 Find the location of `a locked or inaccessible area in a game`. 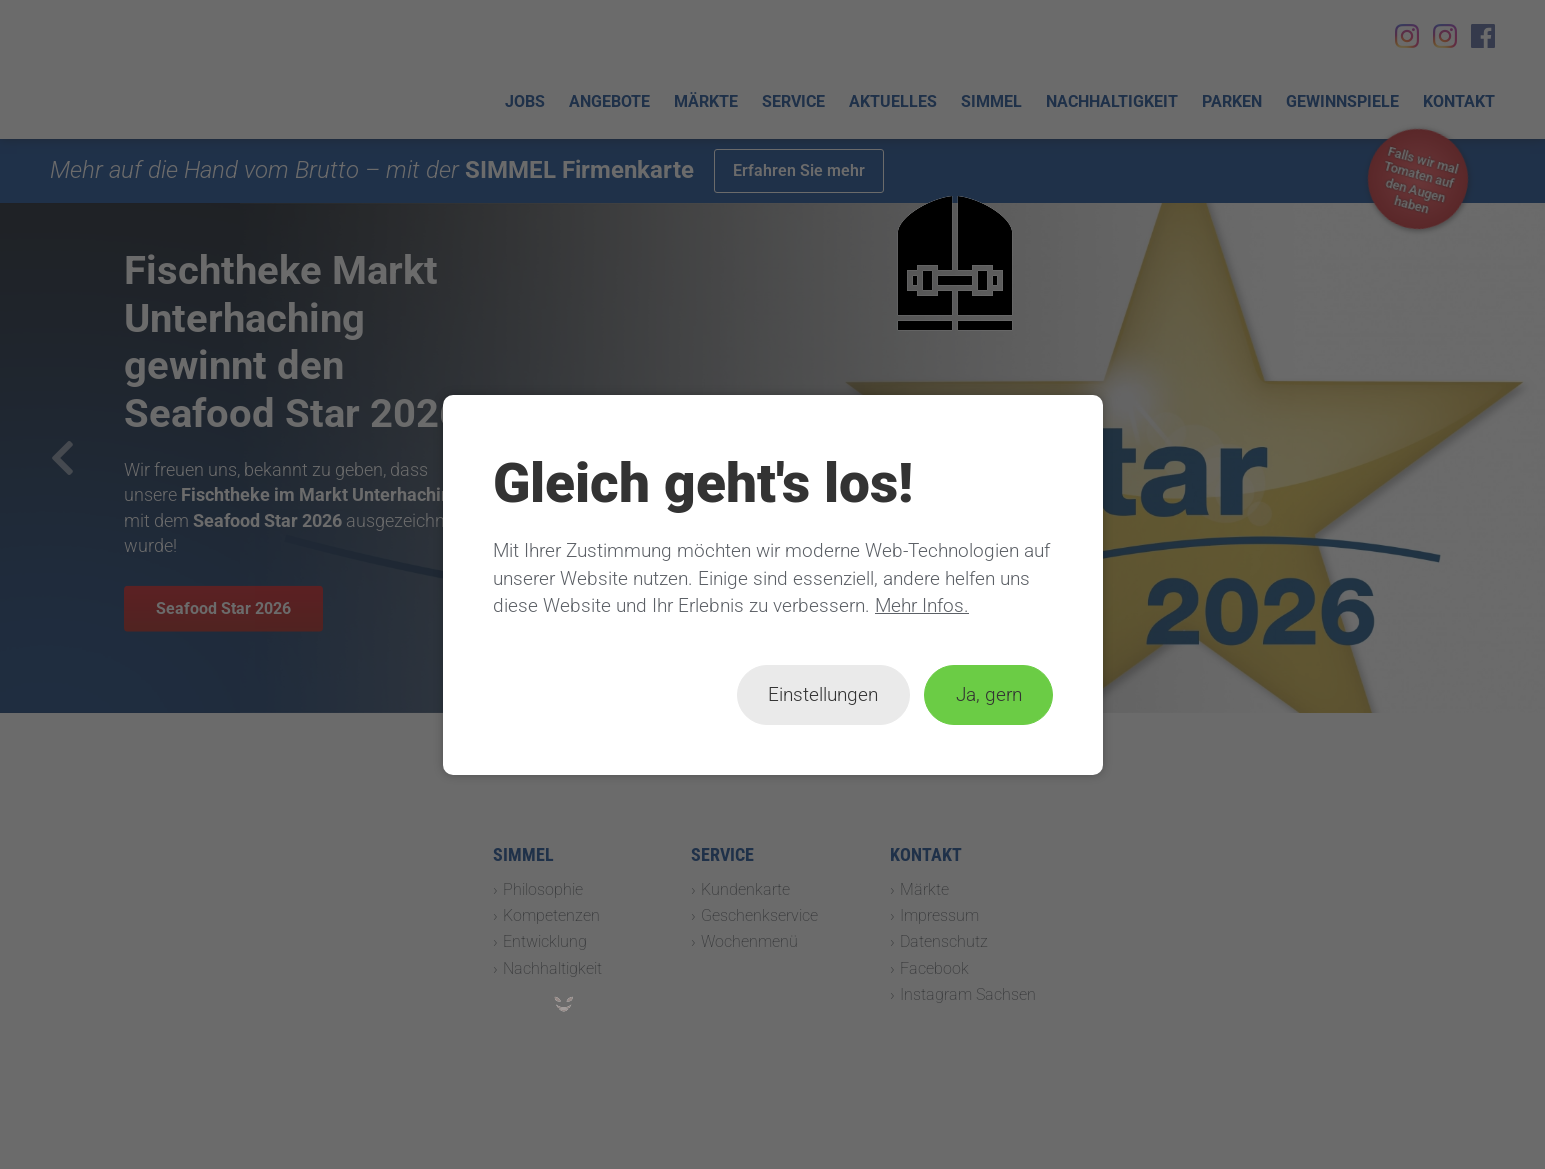

a locked or inaccessible area in a game is located at coordinates (955, 258).